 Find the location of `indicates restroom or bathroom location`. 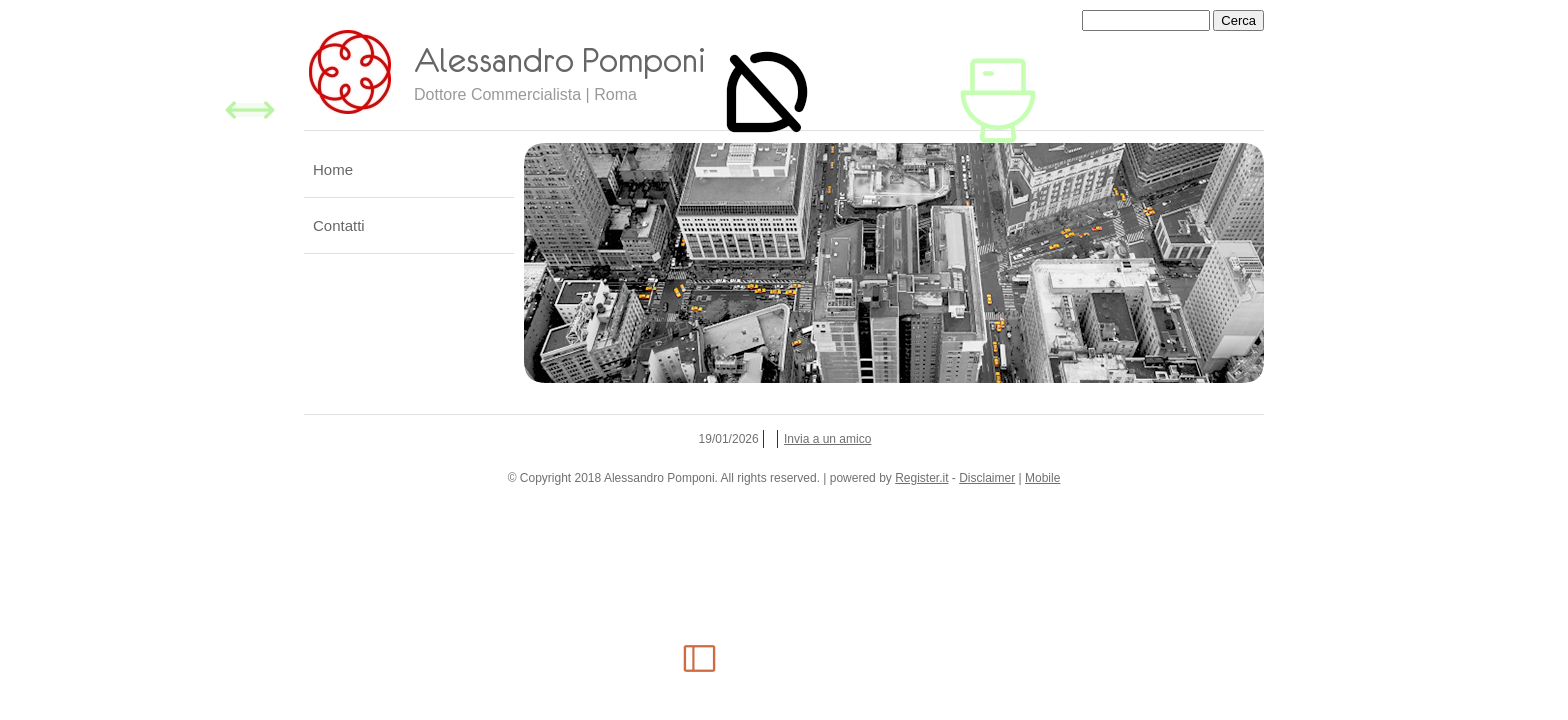

indicates restroom or bathroom location is located at coordinates (998, 99).